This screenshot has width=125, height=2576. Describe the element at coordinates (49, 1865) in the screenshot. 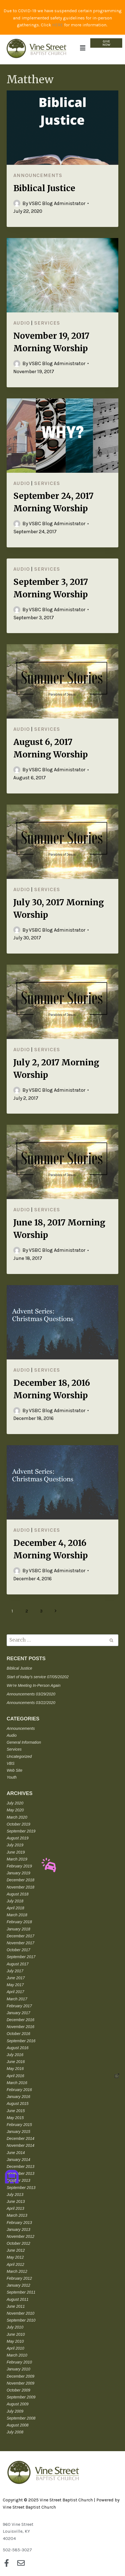

I see `report a car accident or collision` at that location.